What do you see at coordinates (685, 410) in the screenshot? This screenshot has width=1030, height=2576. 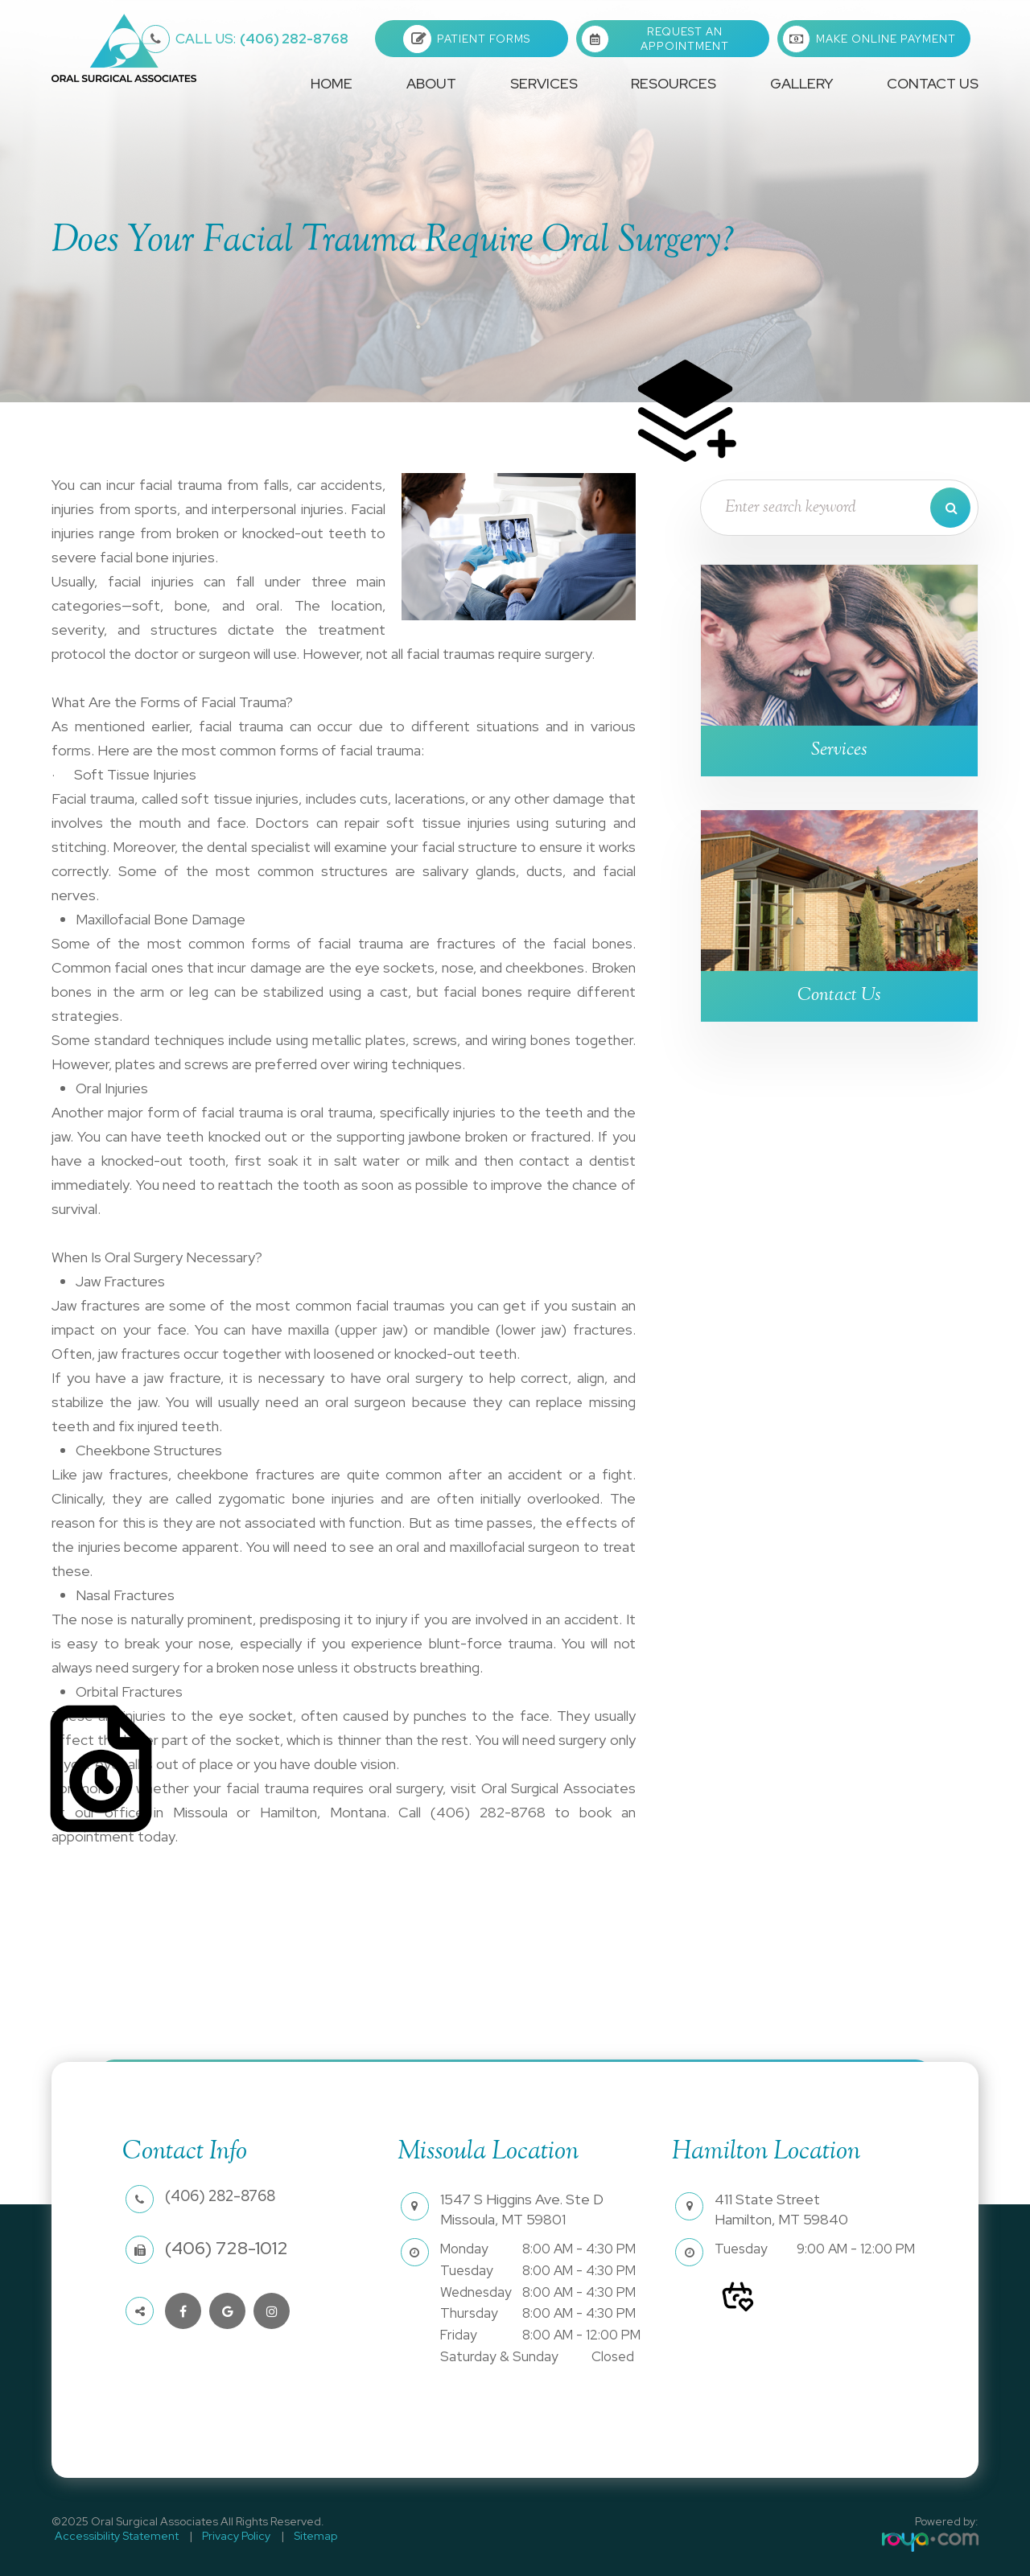 I see `add a new layer to the stack` at bounding box center [685, 410].